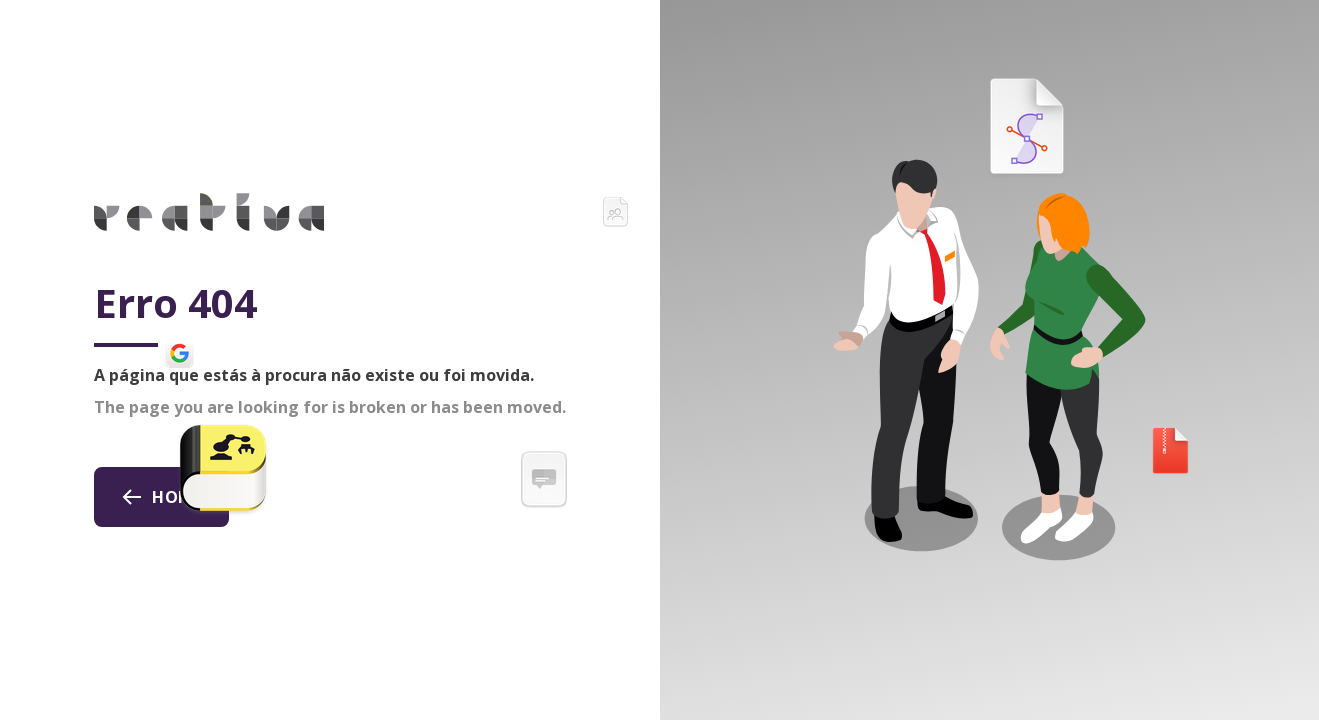 This screenshot has height=720, width=1319. I want to click on a microdvd subtitle file, so click(544, 479).